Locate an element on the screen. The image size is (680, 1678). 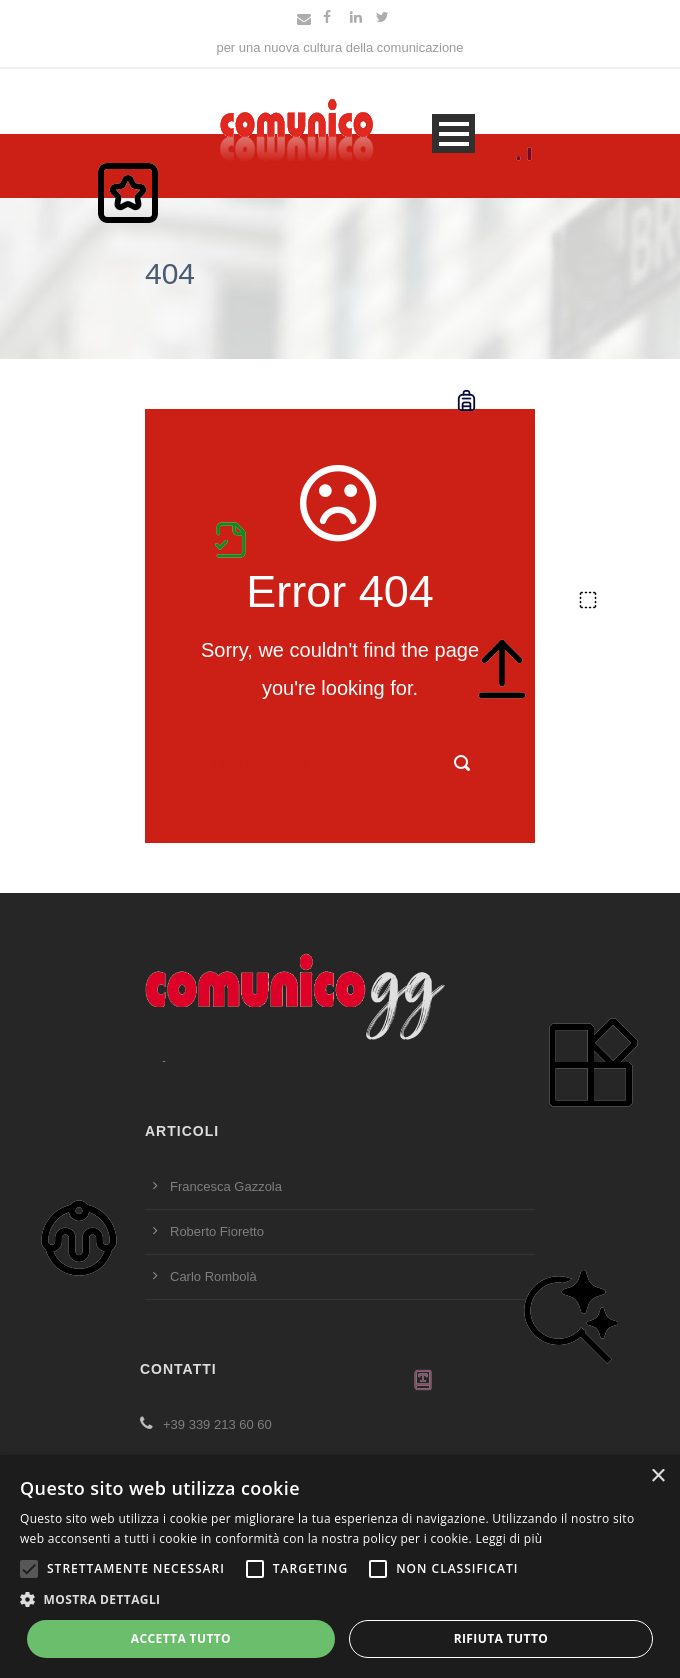
add item to favorites is located at coordinates (128, 193).